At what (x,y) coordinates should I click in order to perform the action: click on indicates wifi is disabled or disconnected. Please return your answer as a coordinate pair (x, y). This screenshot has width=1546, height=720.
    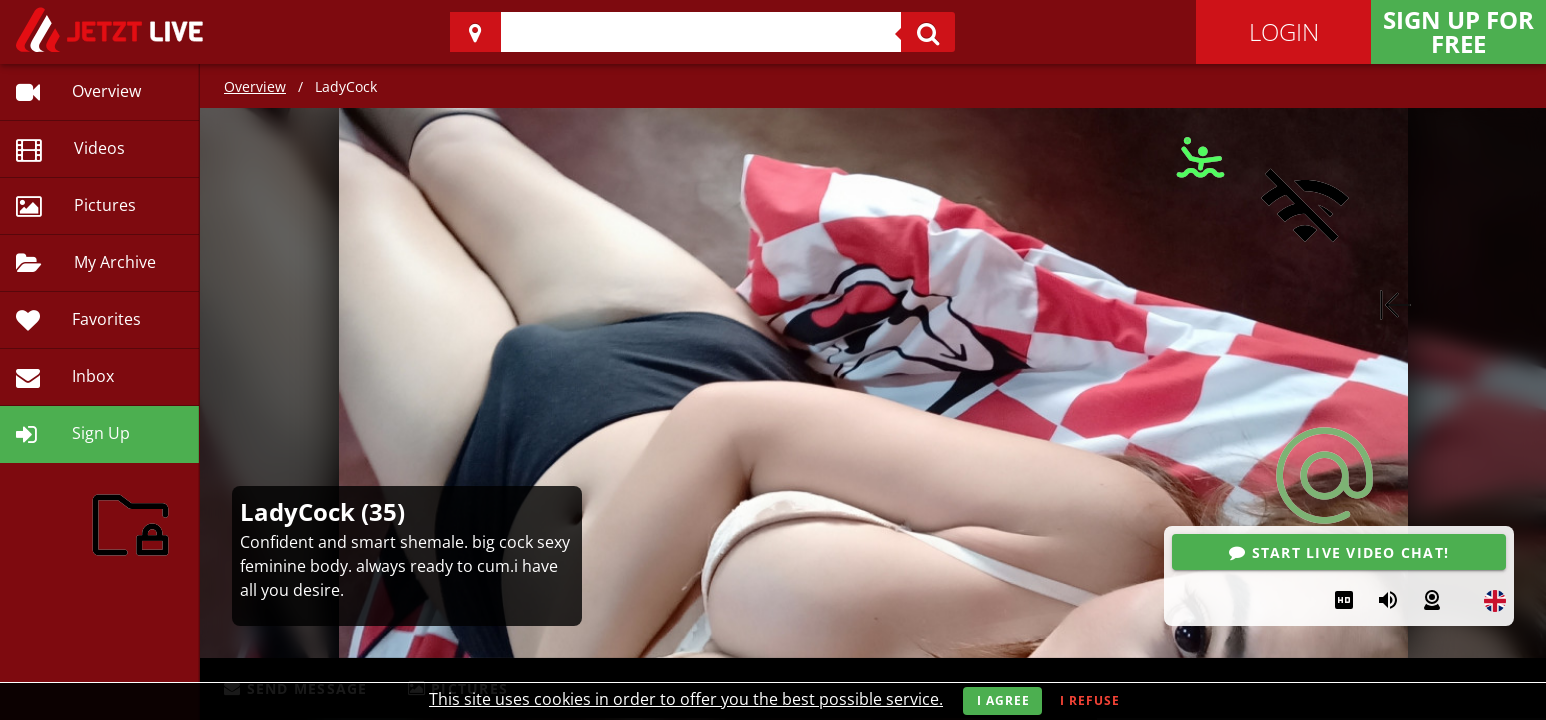
    Looking at the image, I should click on (1305, 210).